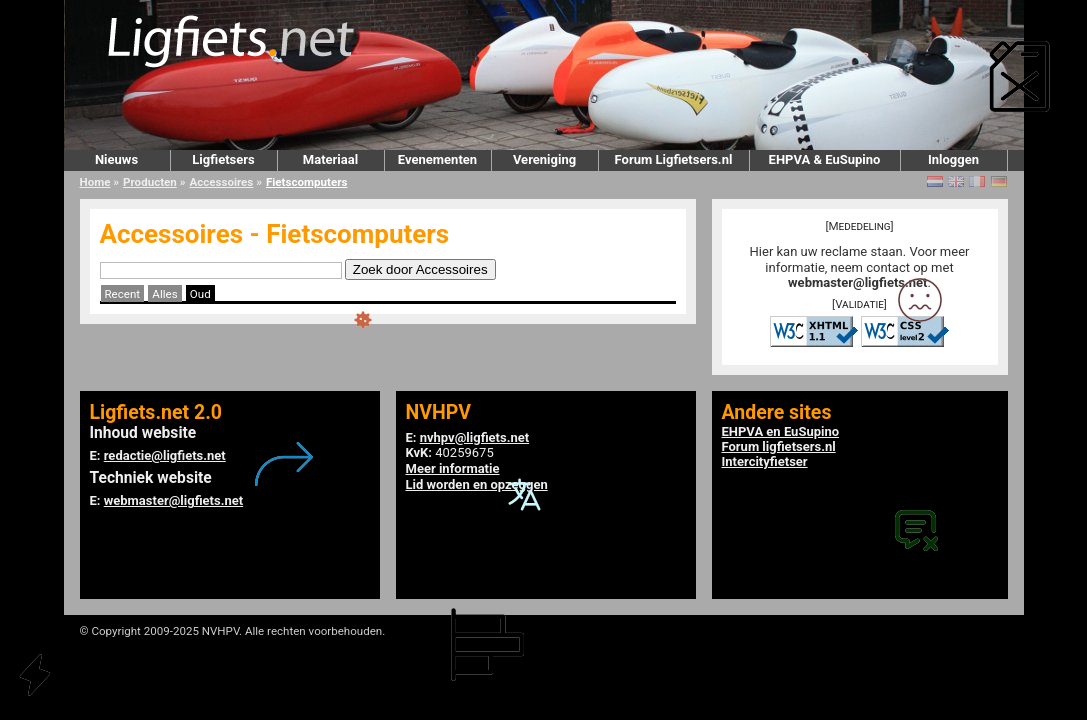 Image resolution: width=1087 pixels, height=720 pixels. What do you see at coordinates (284, 464) in the screenshot?
I see `share or forward content` at bounding box center [284, 464].